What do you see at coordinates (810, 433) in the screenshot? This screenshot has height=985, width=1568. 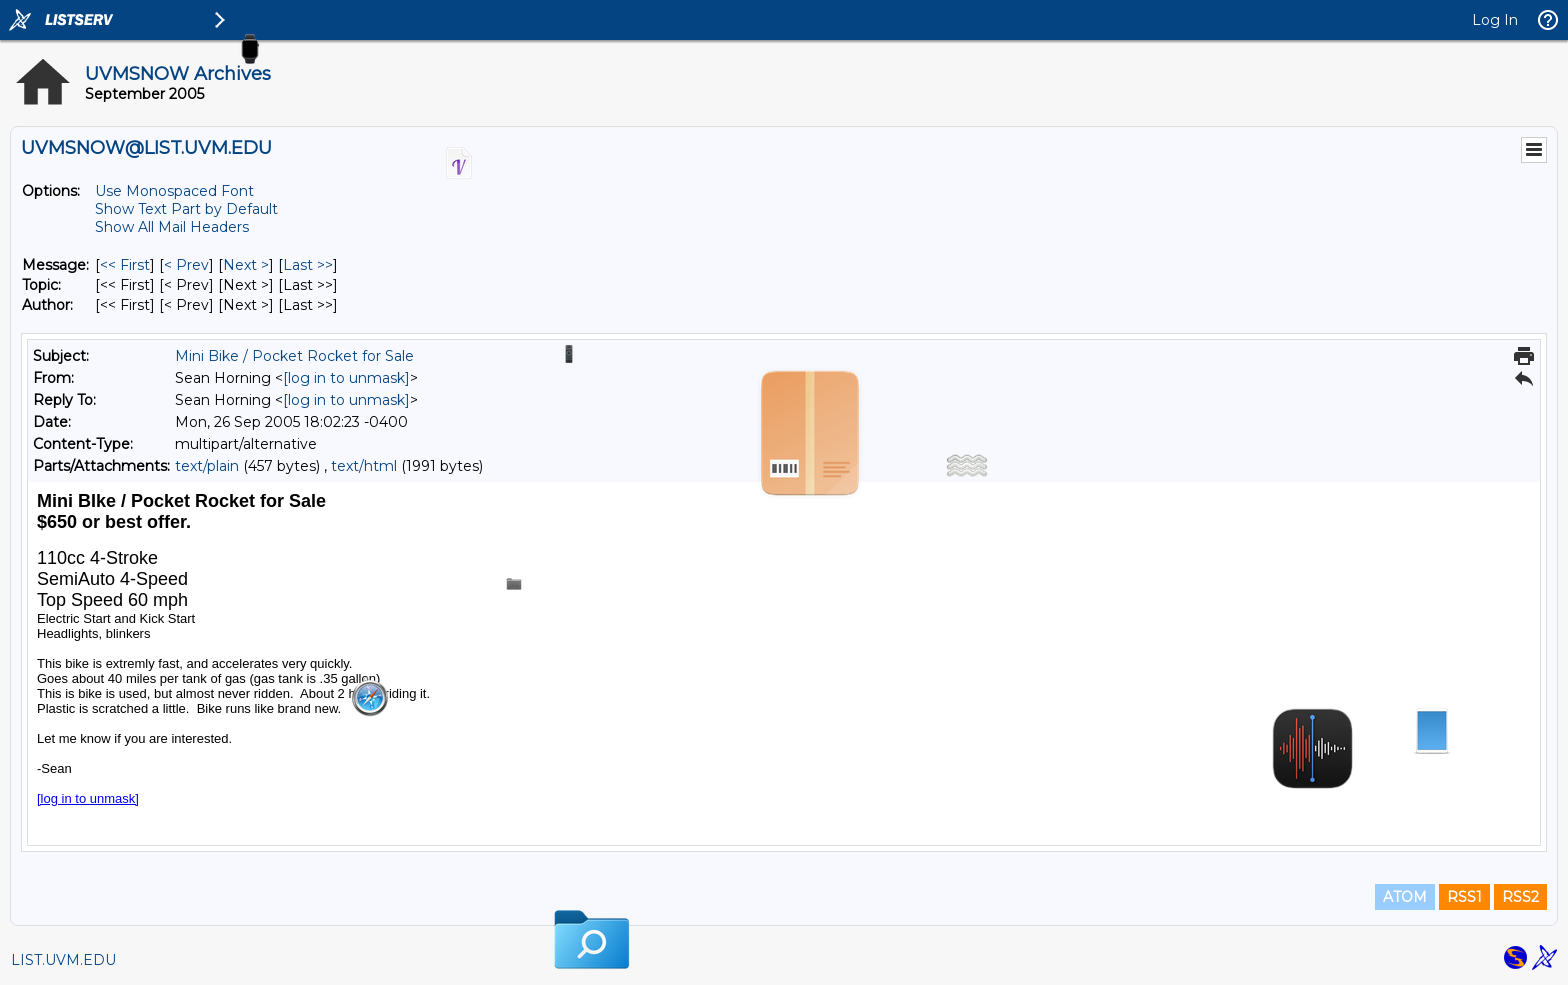 I see `a software package or archive file` at bounding box center [810, 433].